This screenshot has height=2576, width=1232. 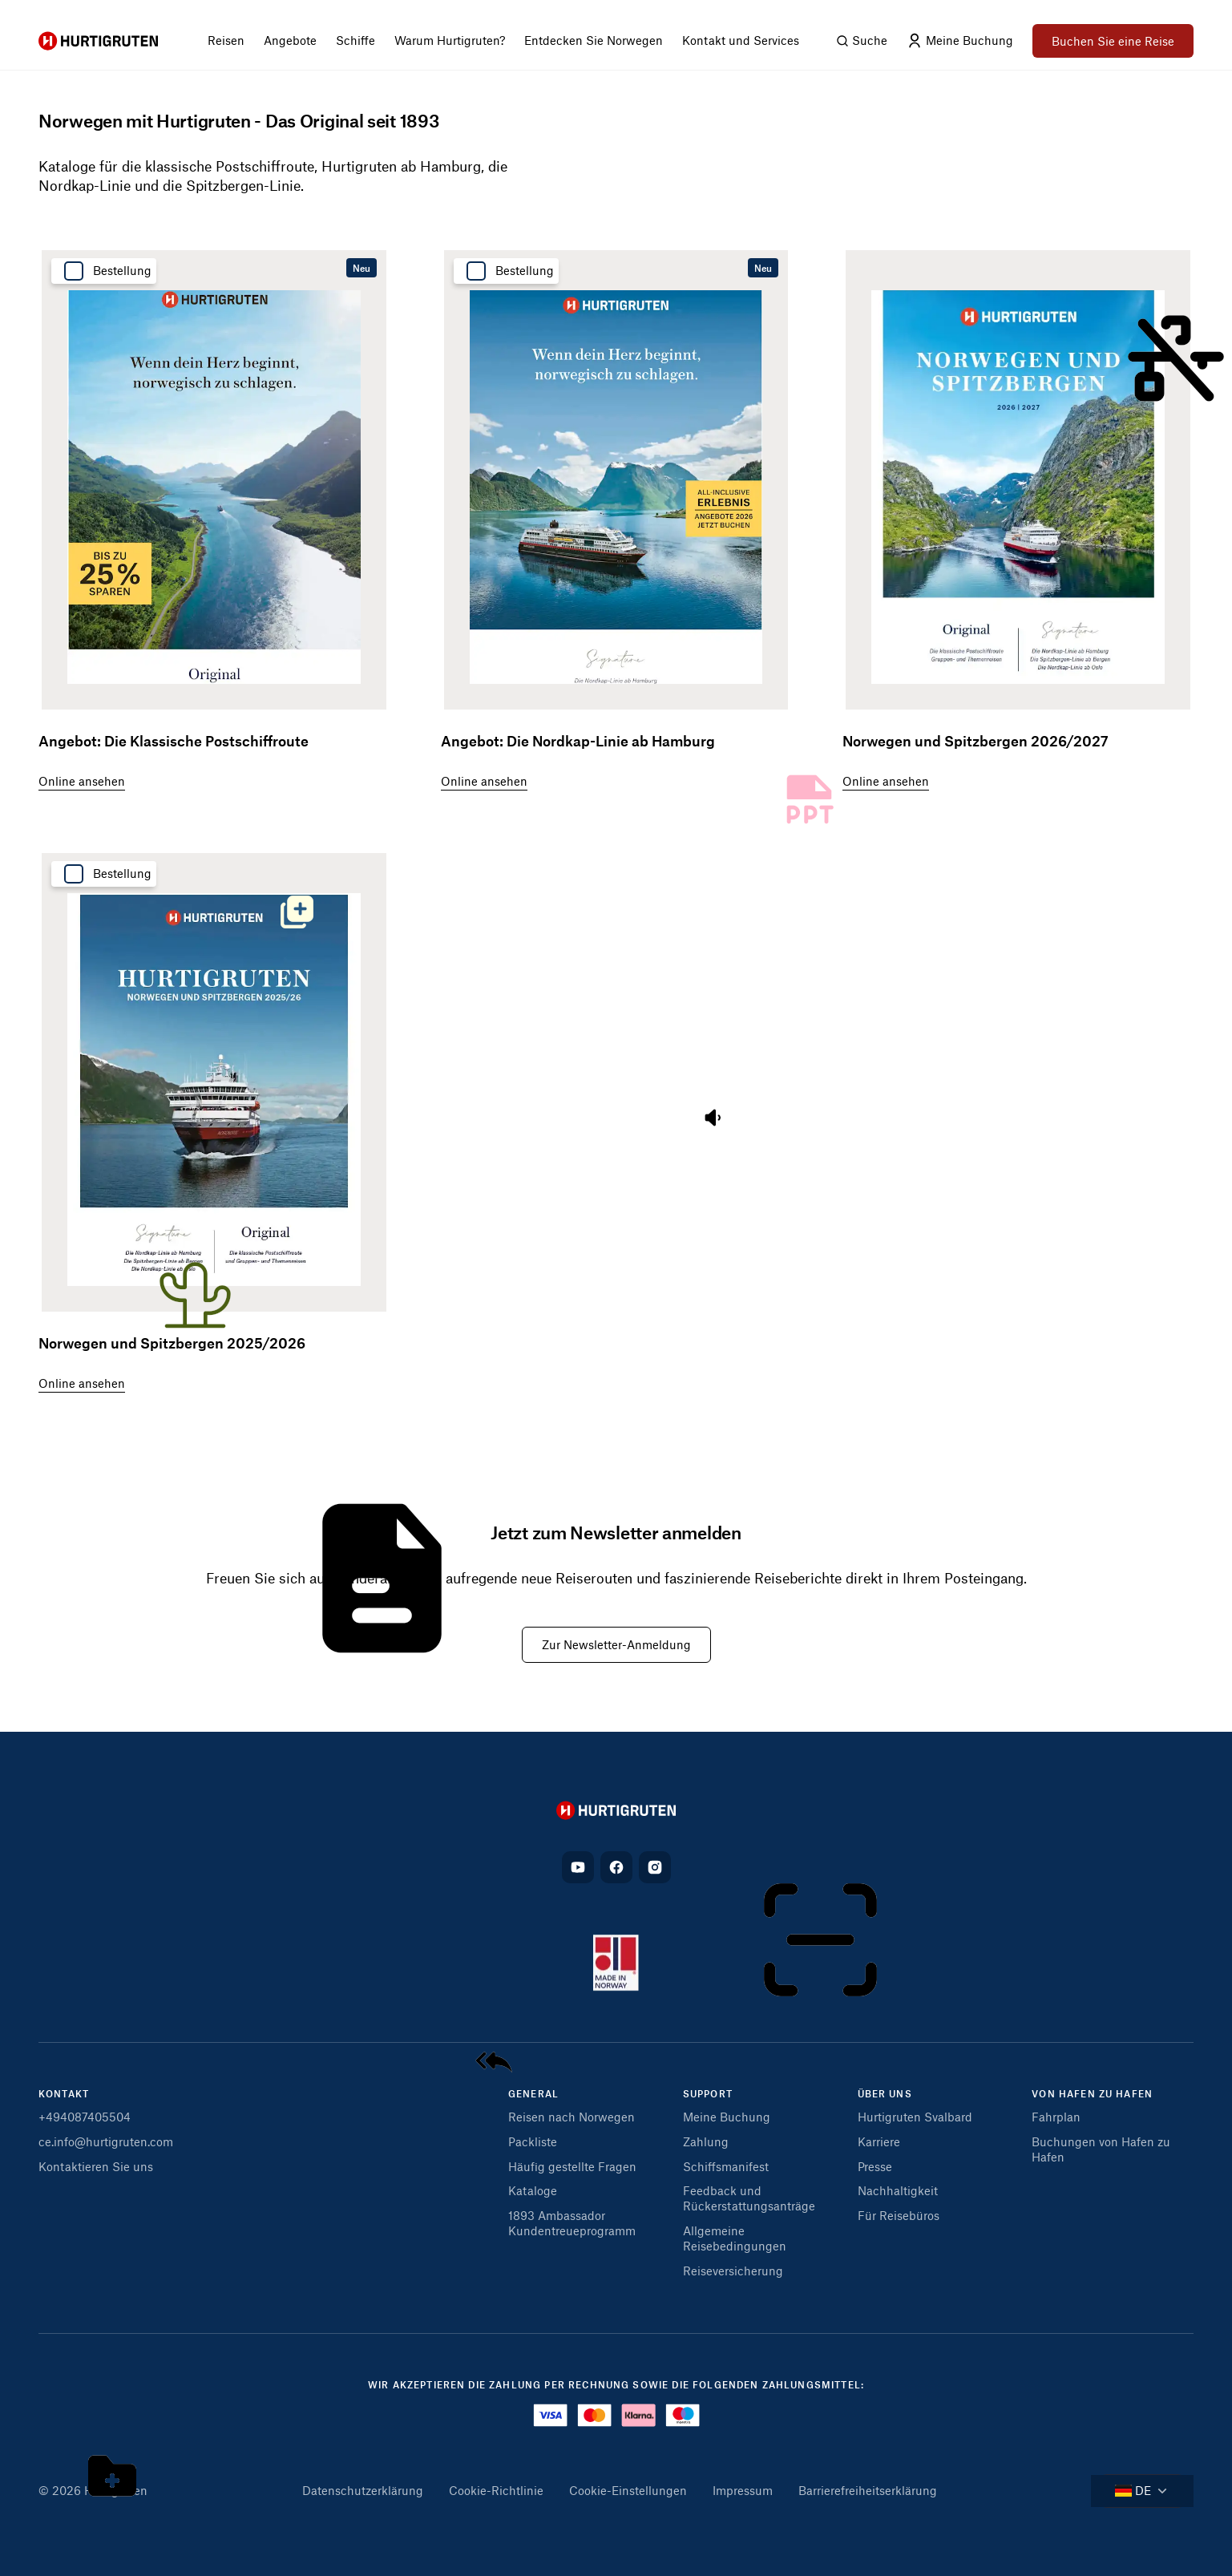 I want to click on create a new folder, so click(x=112, y=2476).